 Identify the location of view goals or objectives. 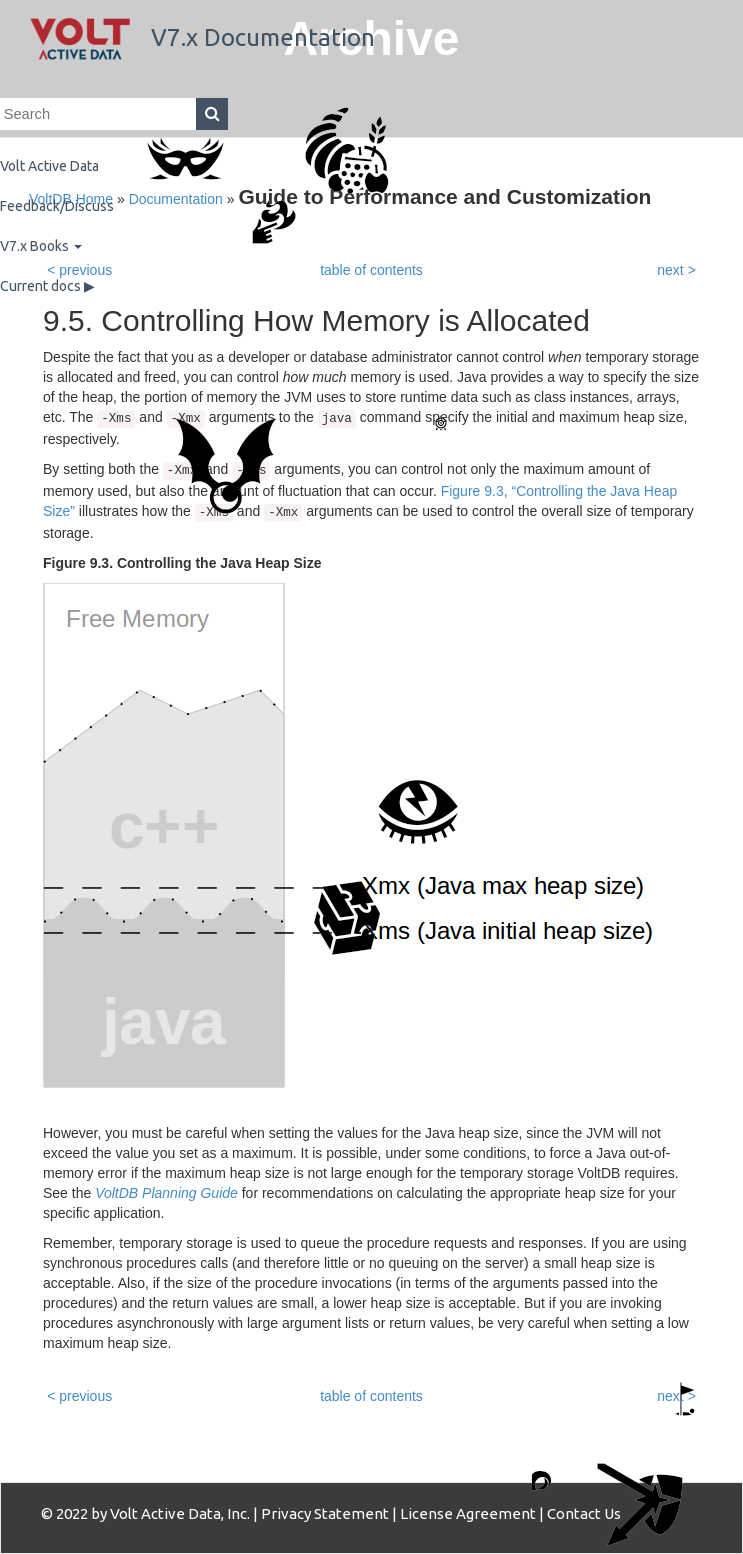
(441, 423).